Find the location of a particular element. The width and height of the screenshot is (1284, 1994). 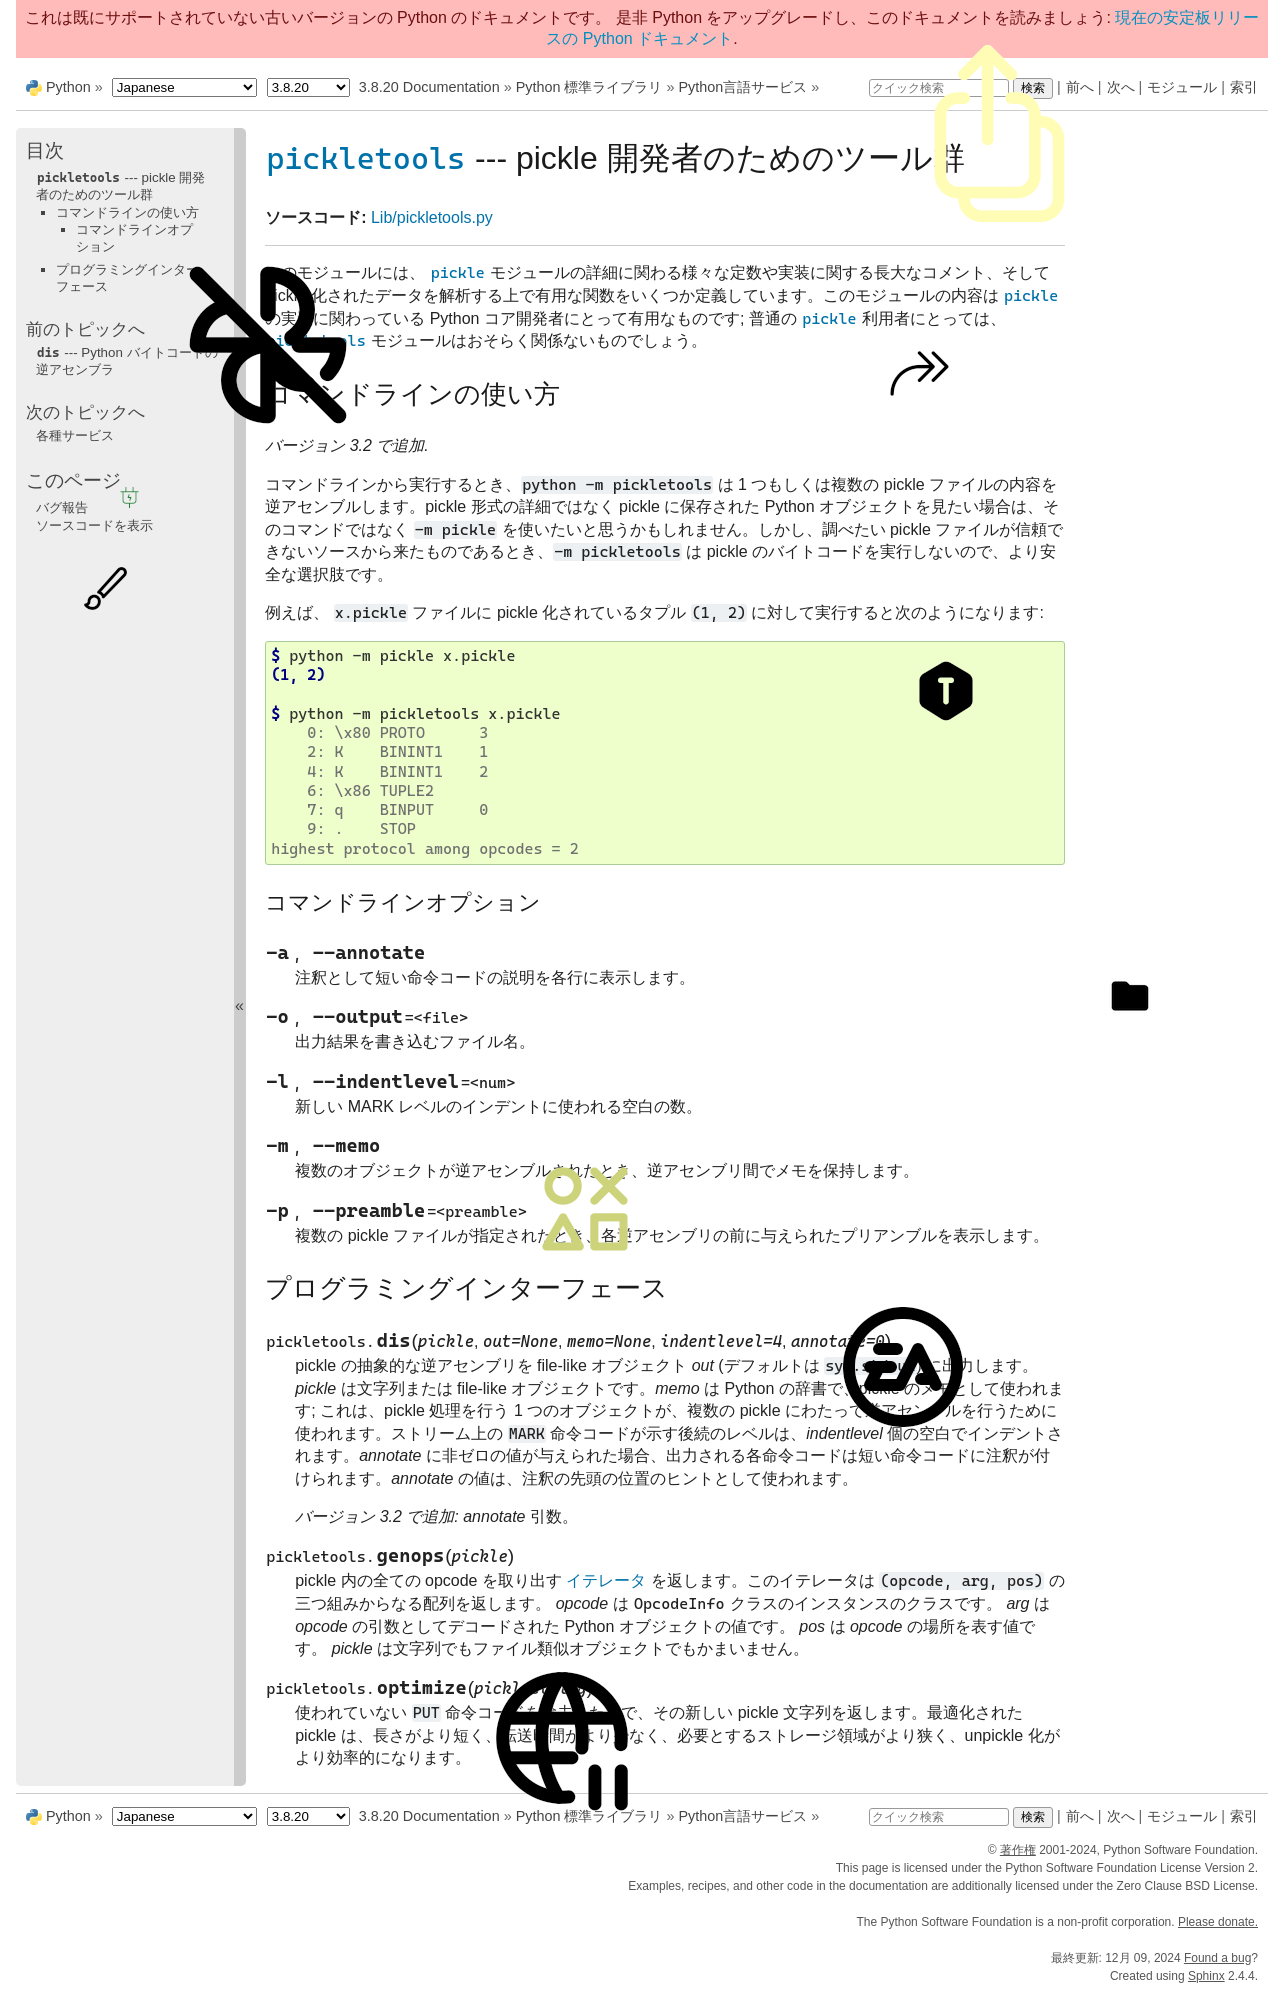

pause global sync or updates is located at coordinates (562, 1738).